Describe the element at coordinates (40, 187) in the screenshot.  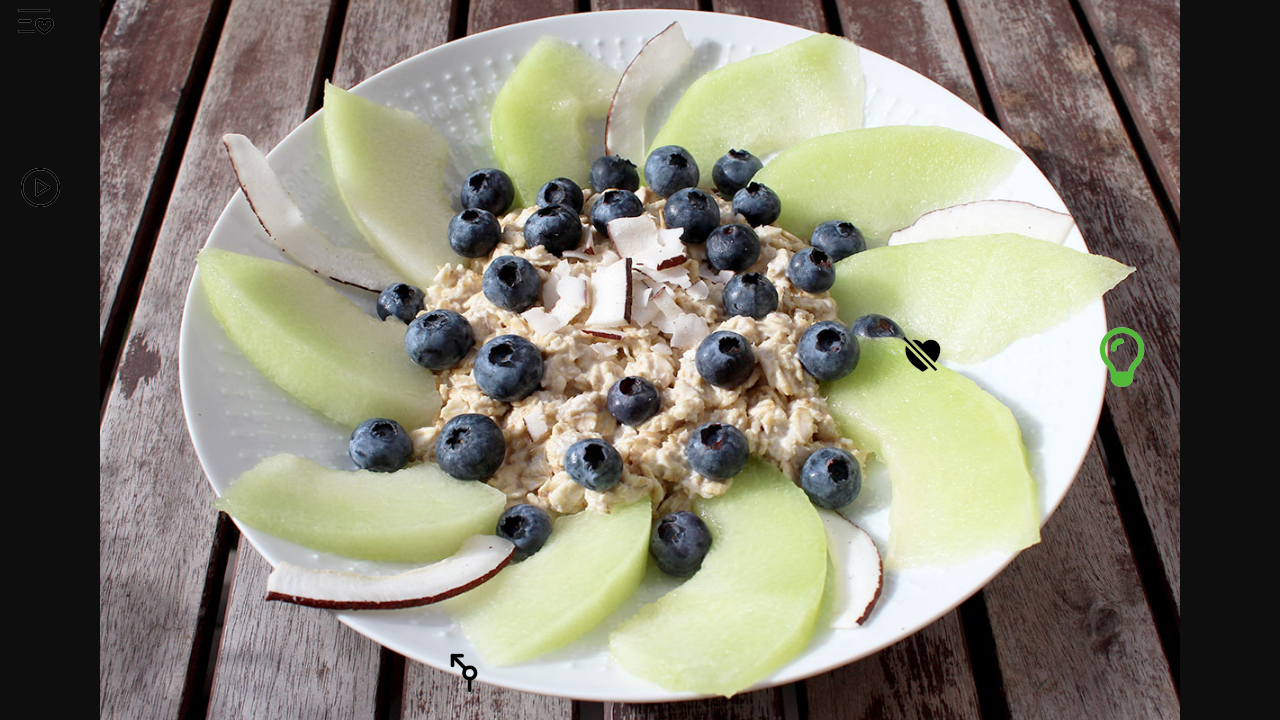
I see `play media or video content` at that location.